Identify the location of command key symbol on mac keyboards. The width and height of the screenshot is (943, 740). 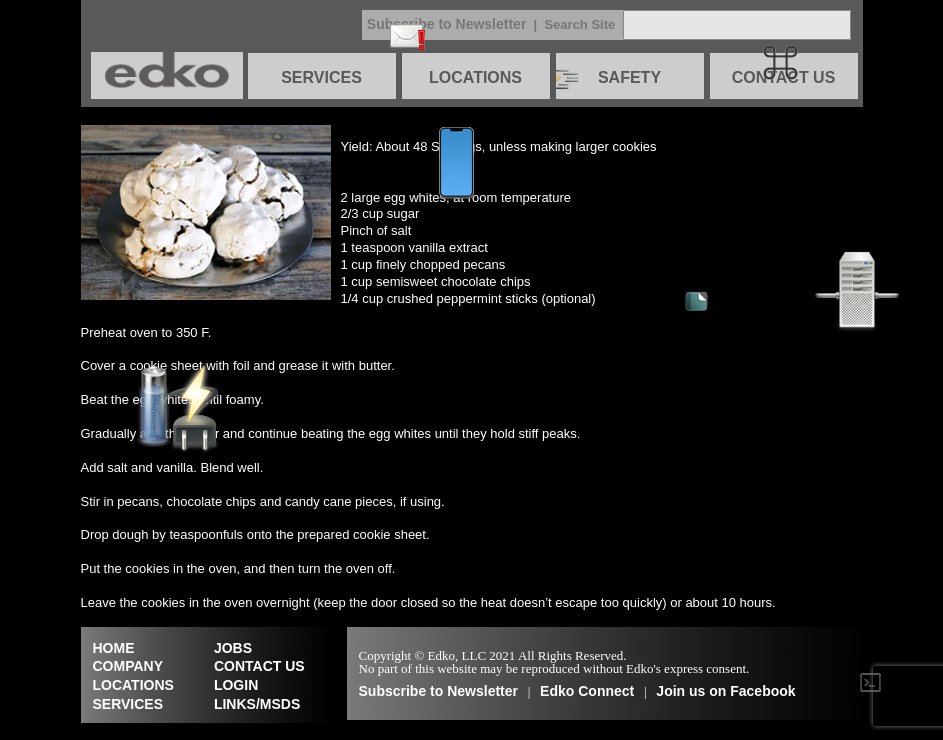
(780, 62).